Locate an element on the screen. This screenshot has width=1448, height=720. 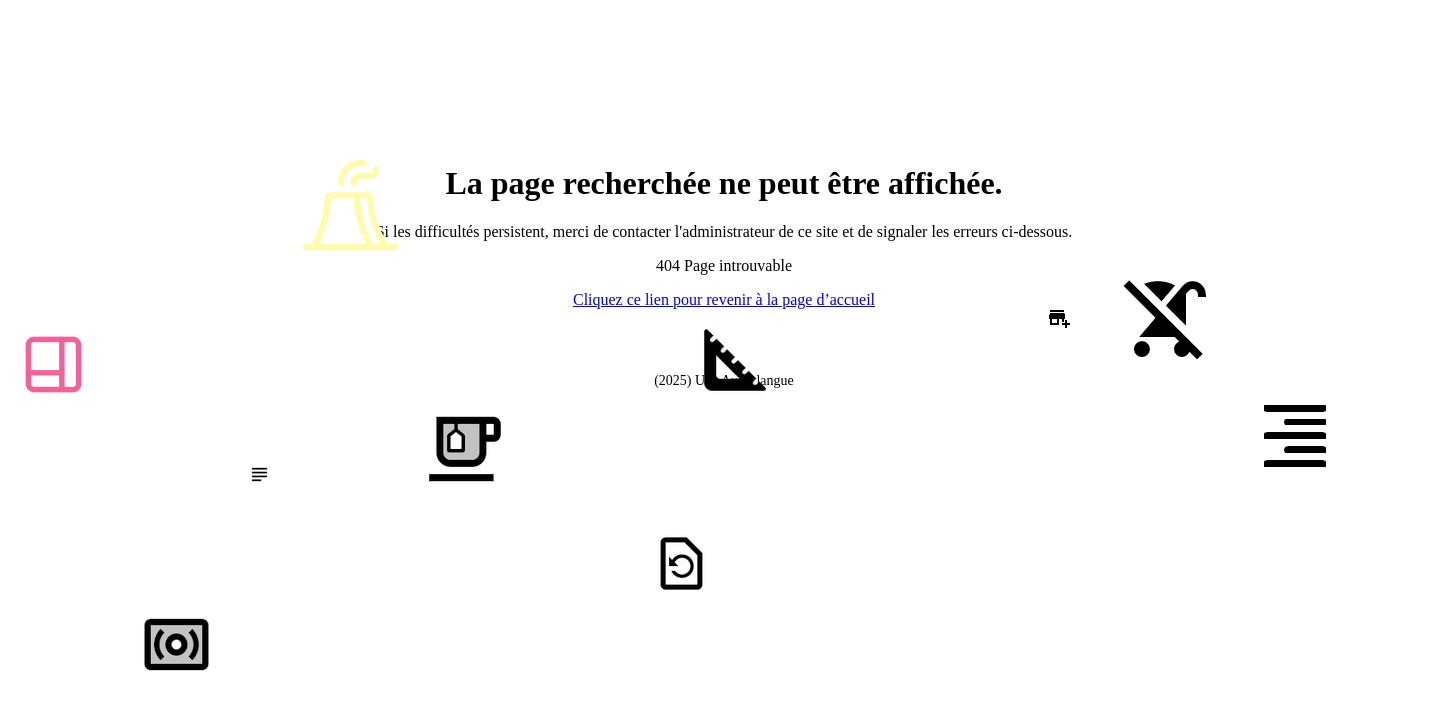
toggle right and bottom panel layout is located at coordinates (53, 364).